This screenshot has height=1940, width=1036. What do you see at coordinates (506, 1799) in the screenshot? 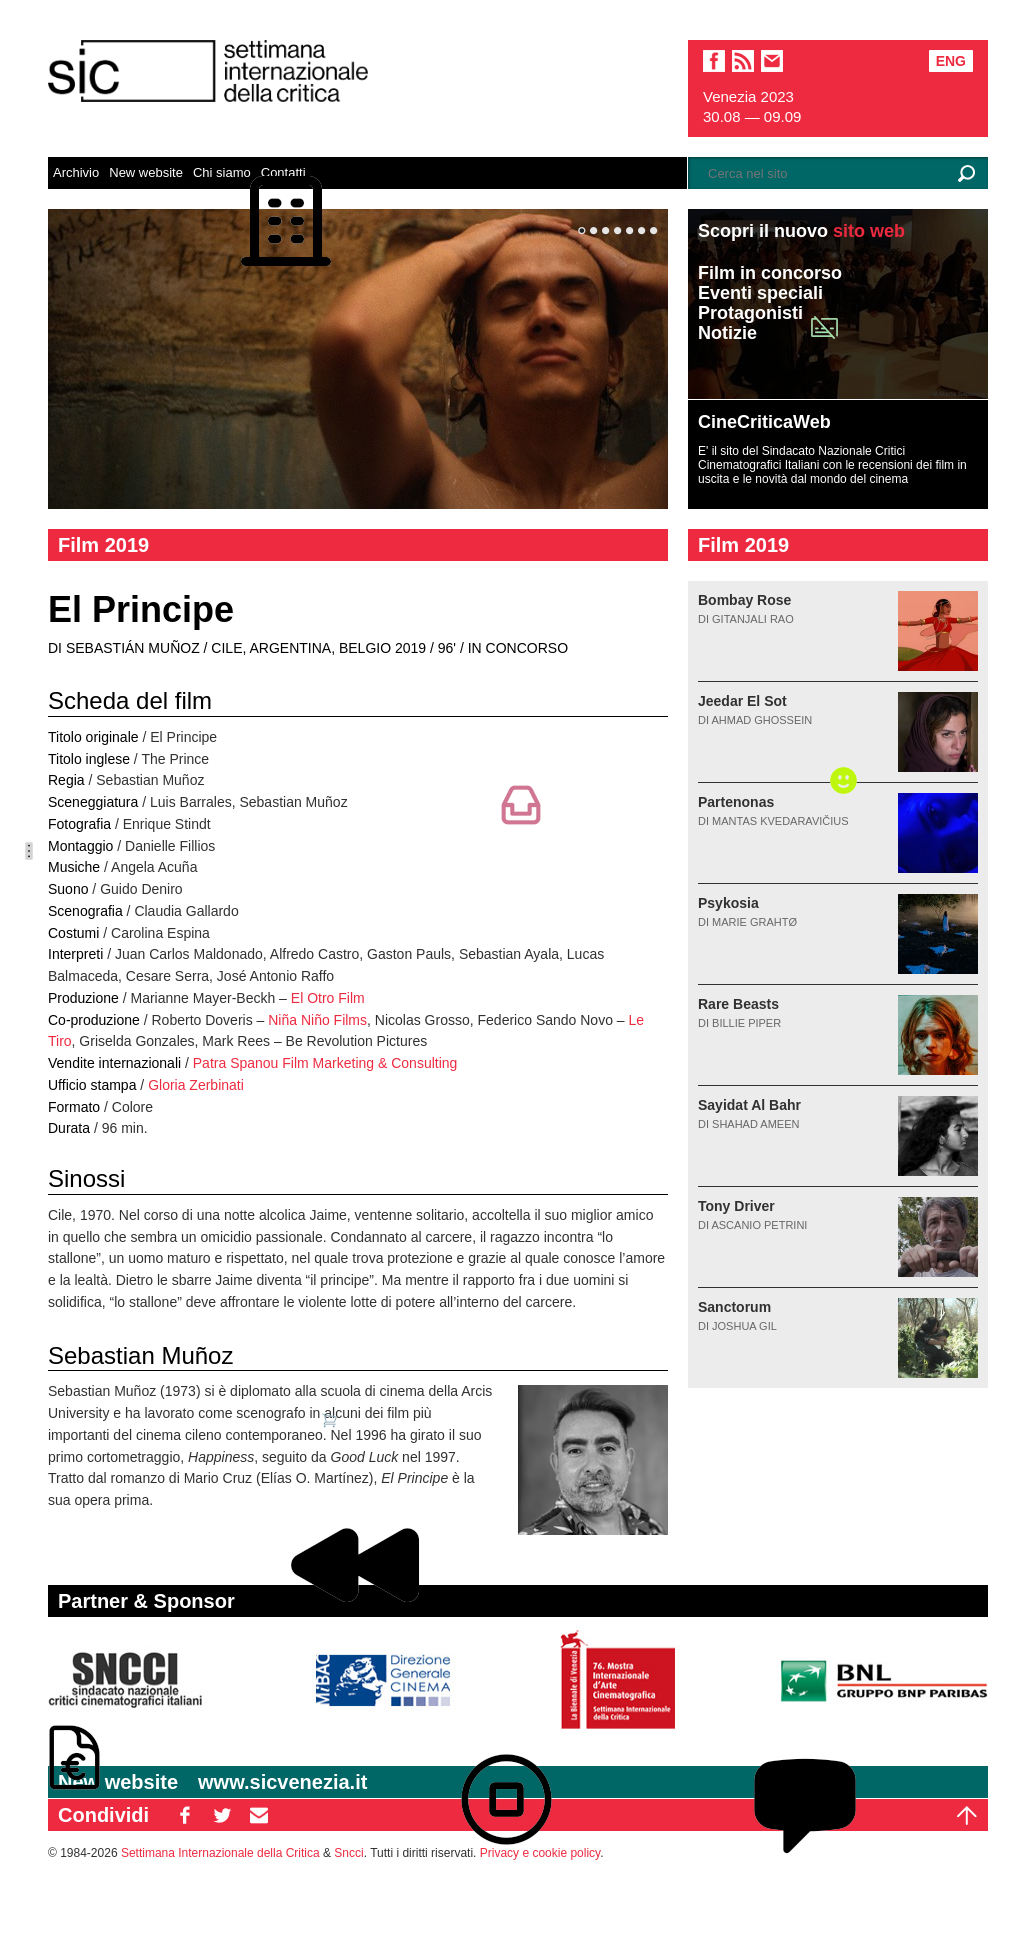
I see `stop media playback` at bounding box center [506, 1799].